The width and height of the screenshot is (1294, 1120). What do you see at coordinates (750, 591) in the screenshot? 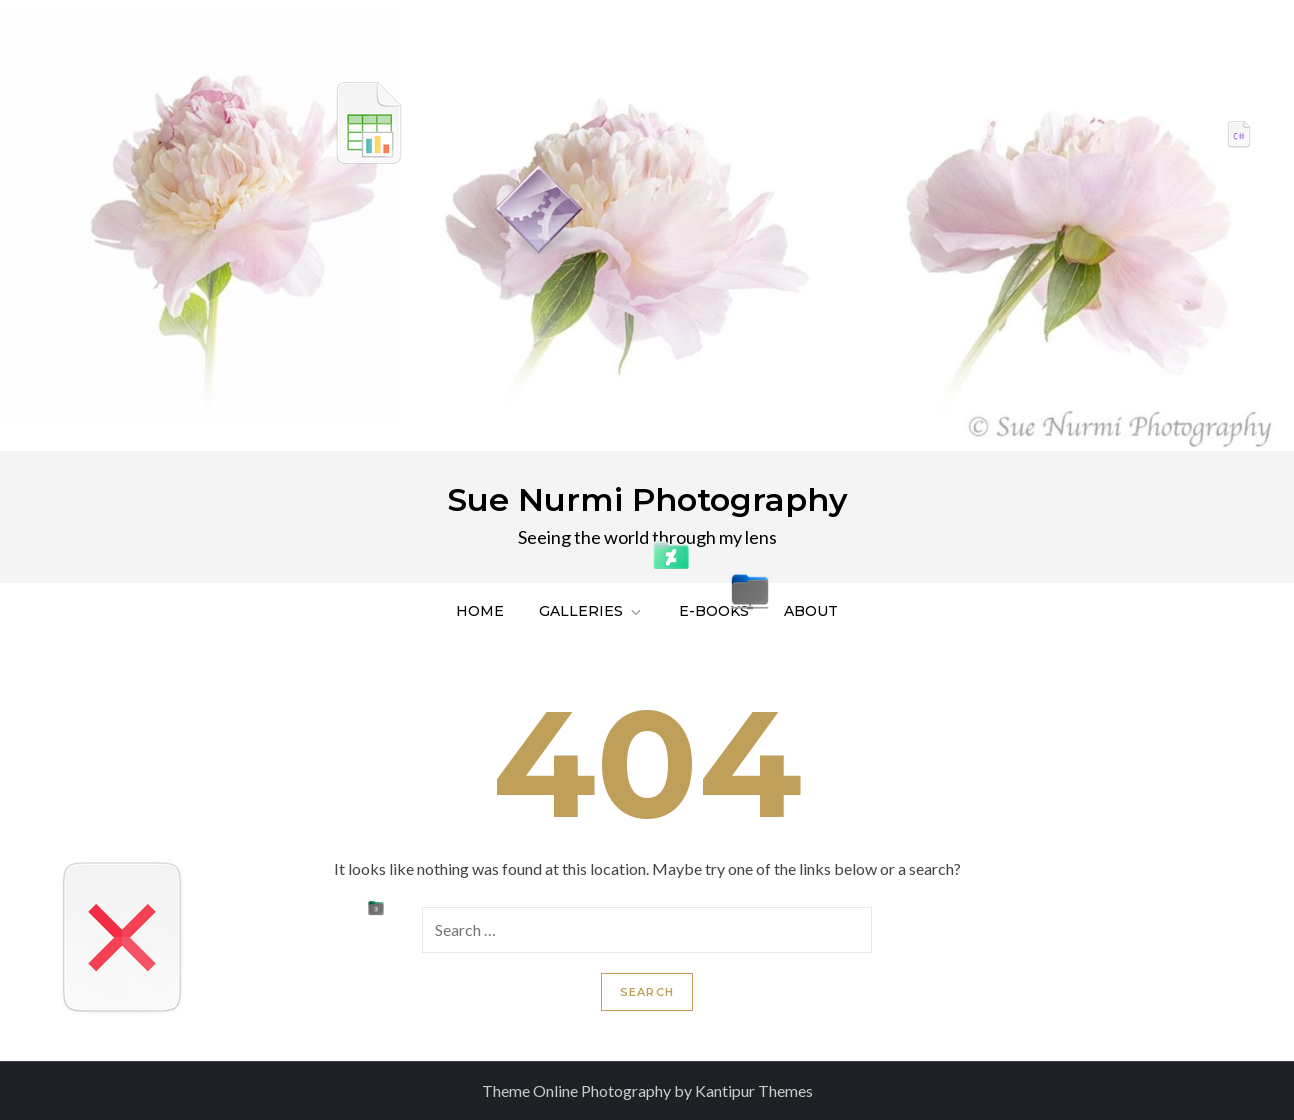
I see `access a remote or network folder` at bounding box center [750, 591].